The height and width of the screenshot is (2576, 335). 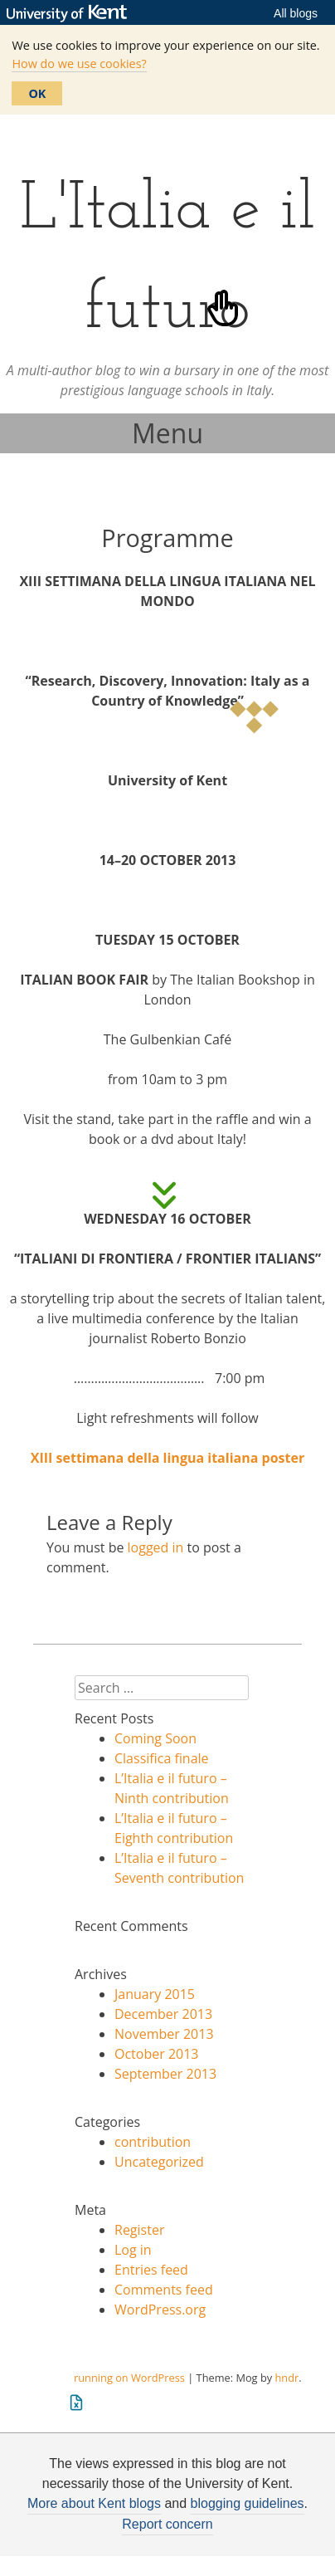 What do you see at coordinates (254, 716) in the screenshot?
I see `open tidal music streaming app` at bounding box center [254, 716].